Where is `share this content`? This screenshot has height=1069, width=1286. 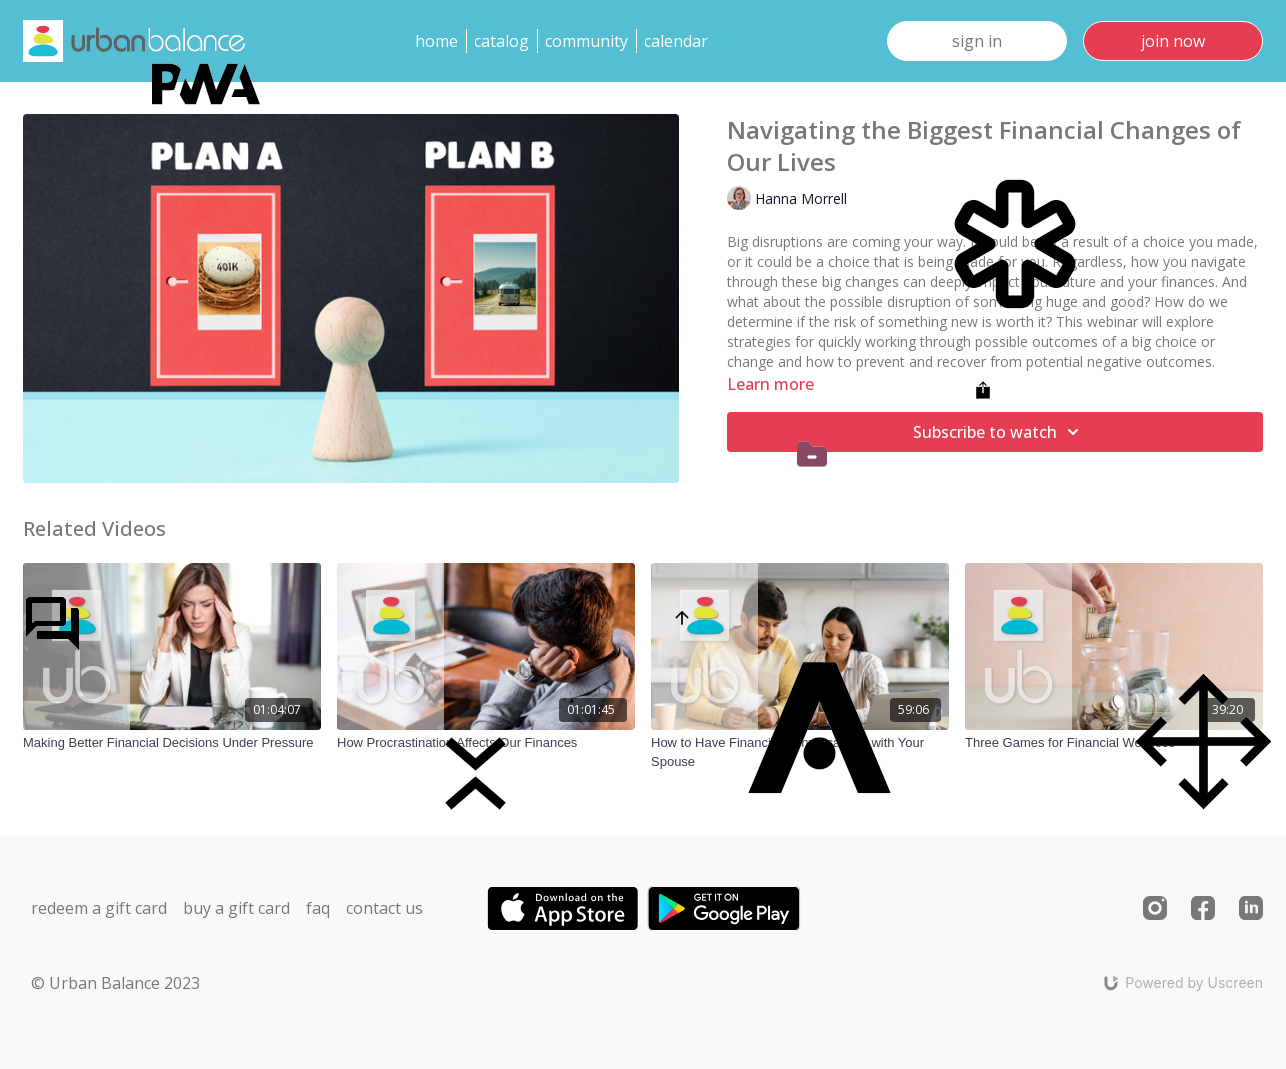 share this content is located at coordinates (983, 390).